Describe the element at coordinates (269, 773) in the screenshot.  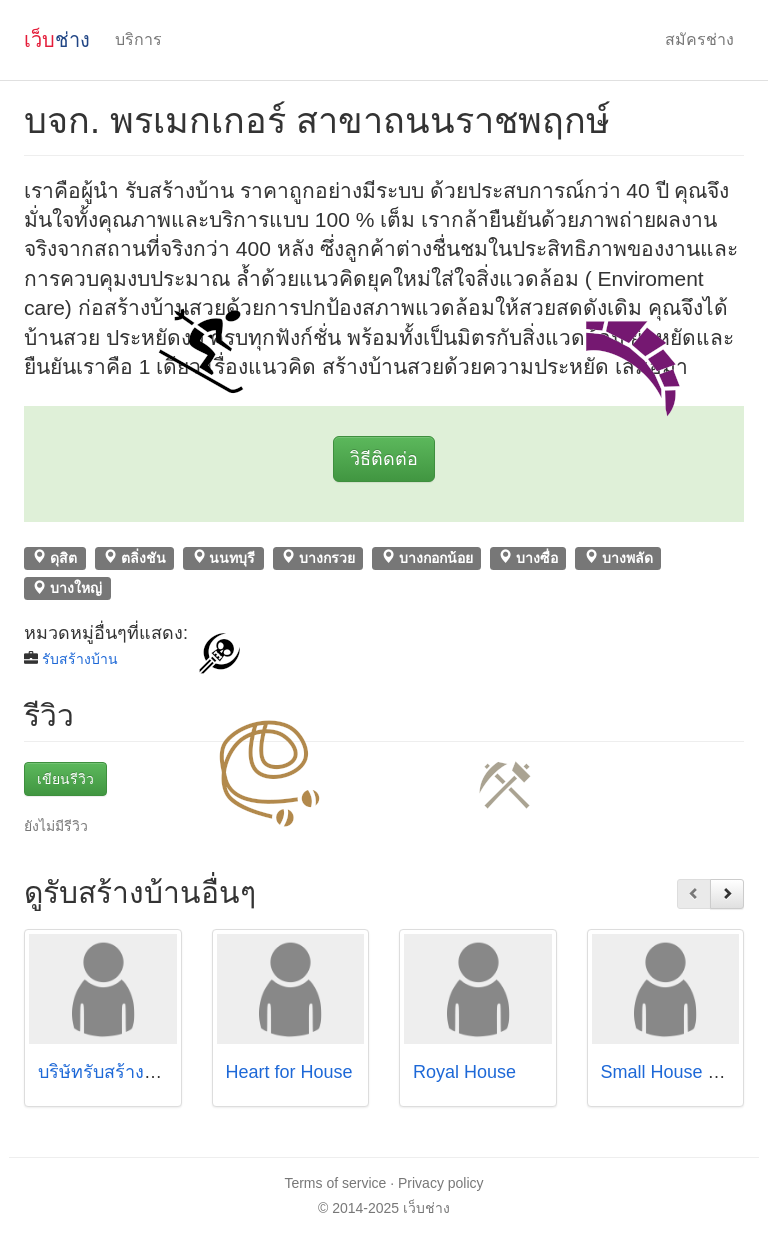
I see `hunting bolas weapon item in game inventory` at that location.